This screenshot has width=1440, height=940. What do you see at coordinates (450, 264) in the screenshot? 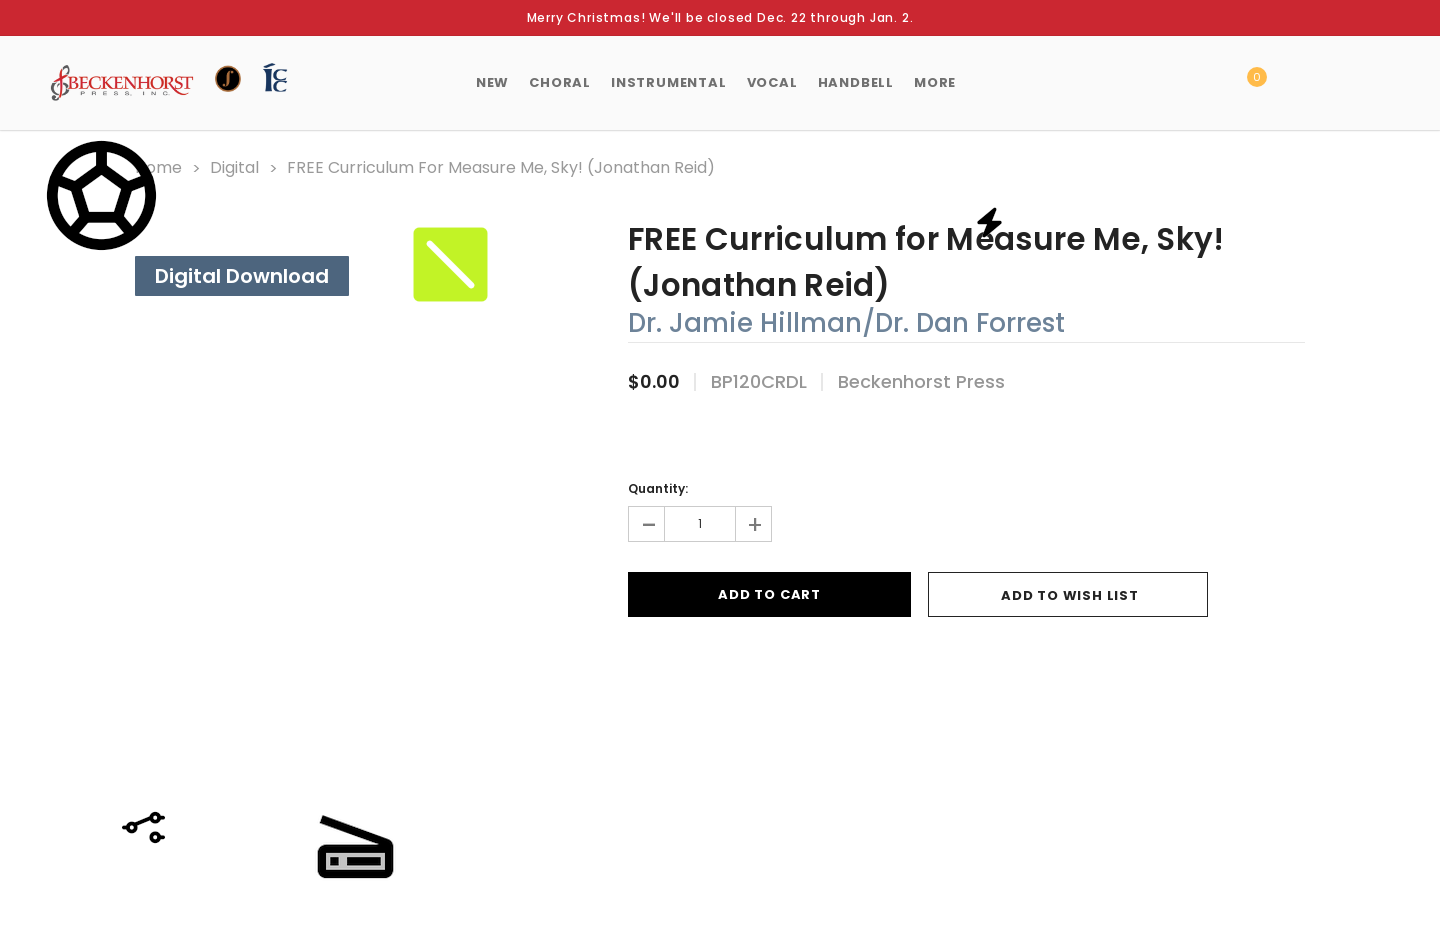
I see `placeholder for missing or unavailable image content` at bounding box center [450, 264].